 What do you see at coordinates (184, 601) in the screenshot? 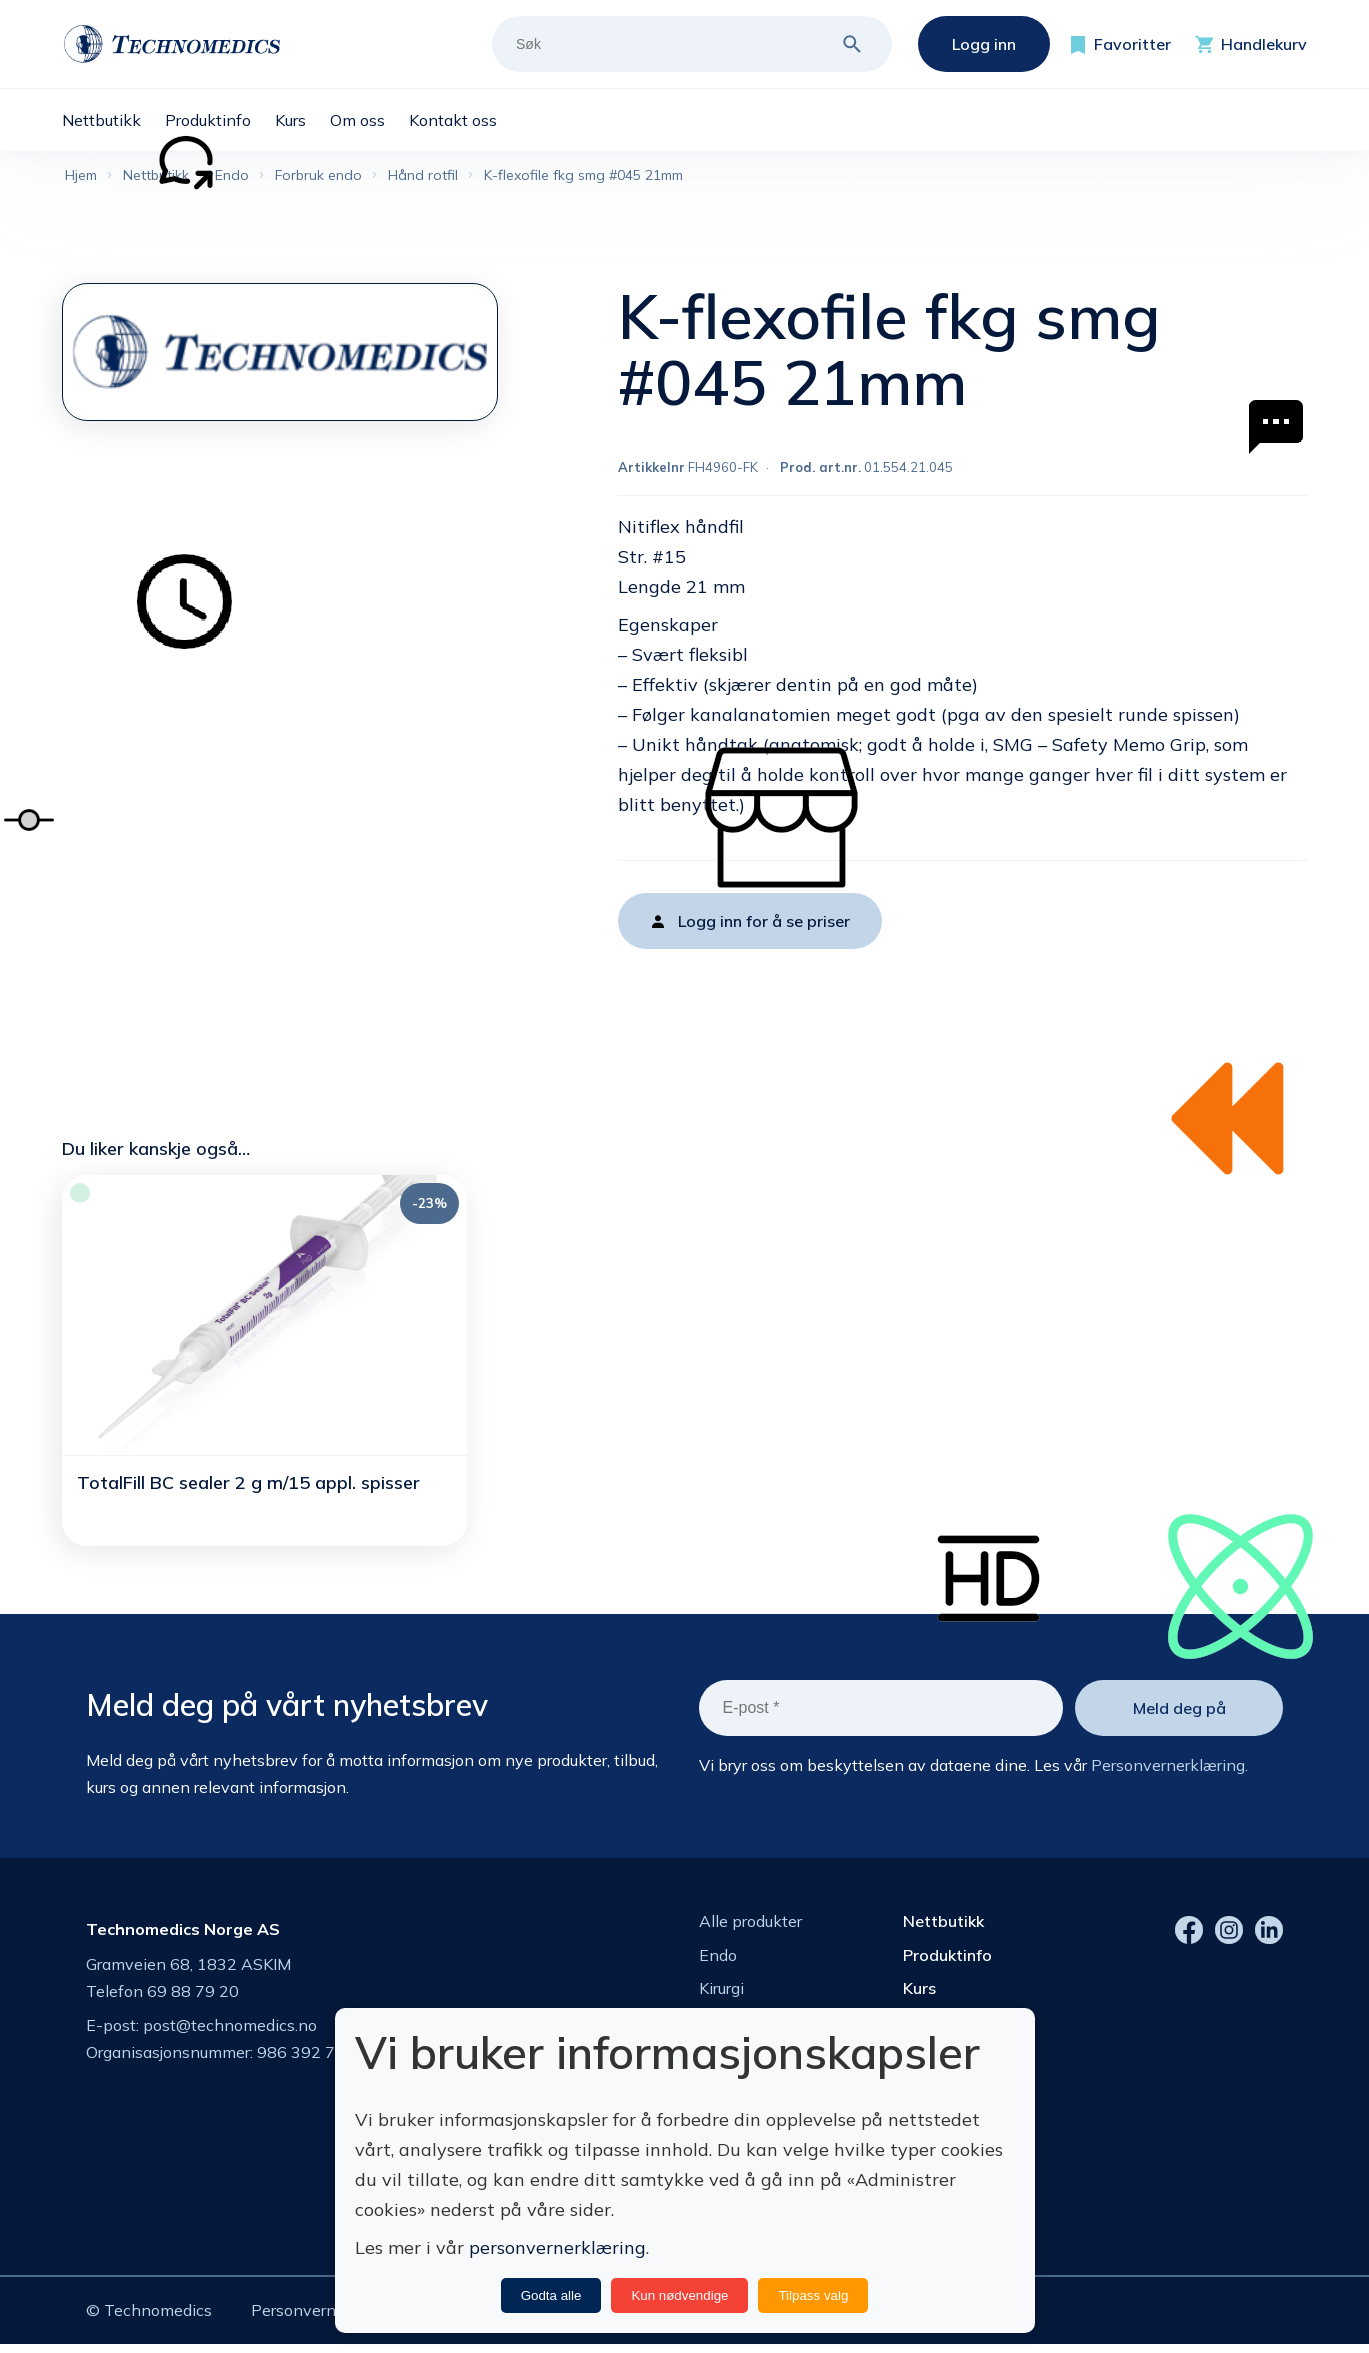
I see `view time or clock settings` at bounding box center [184, 601].